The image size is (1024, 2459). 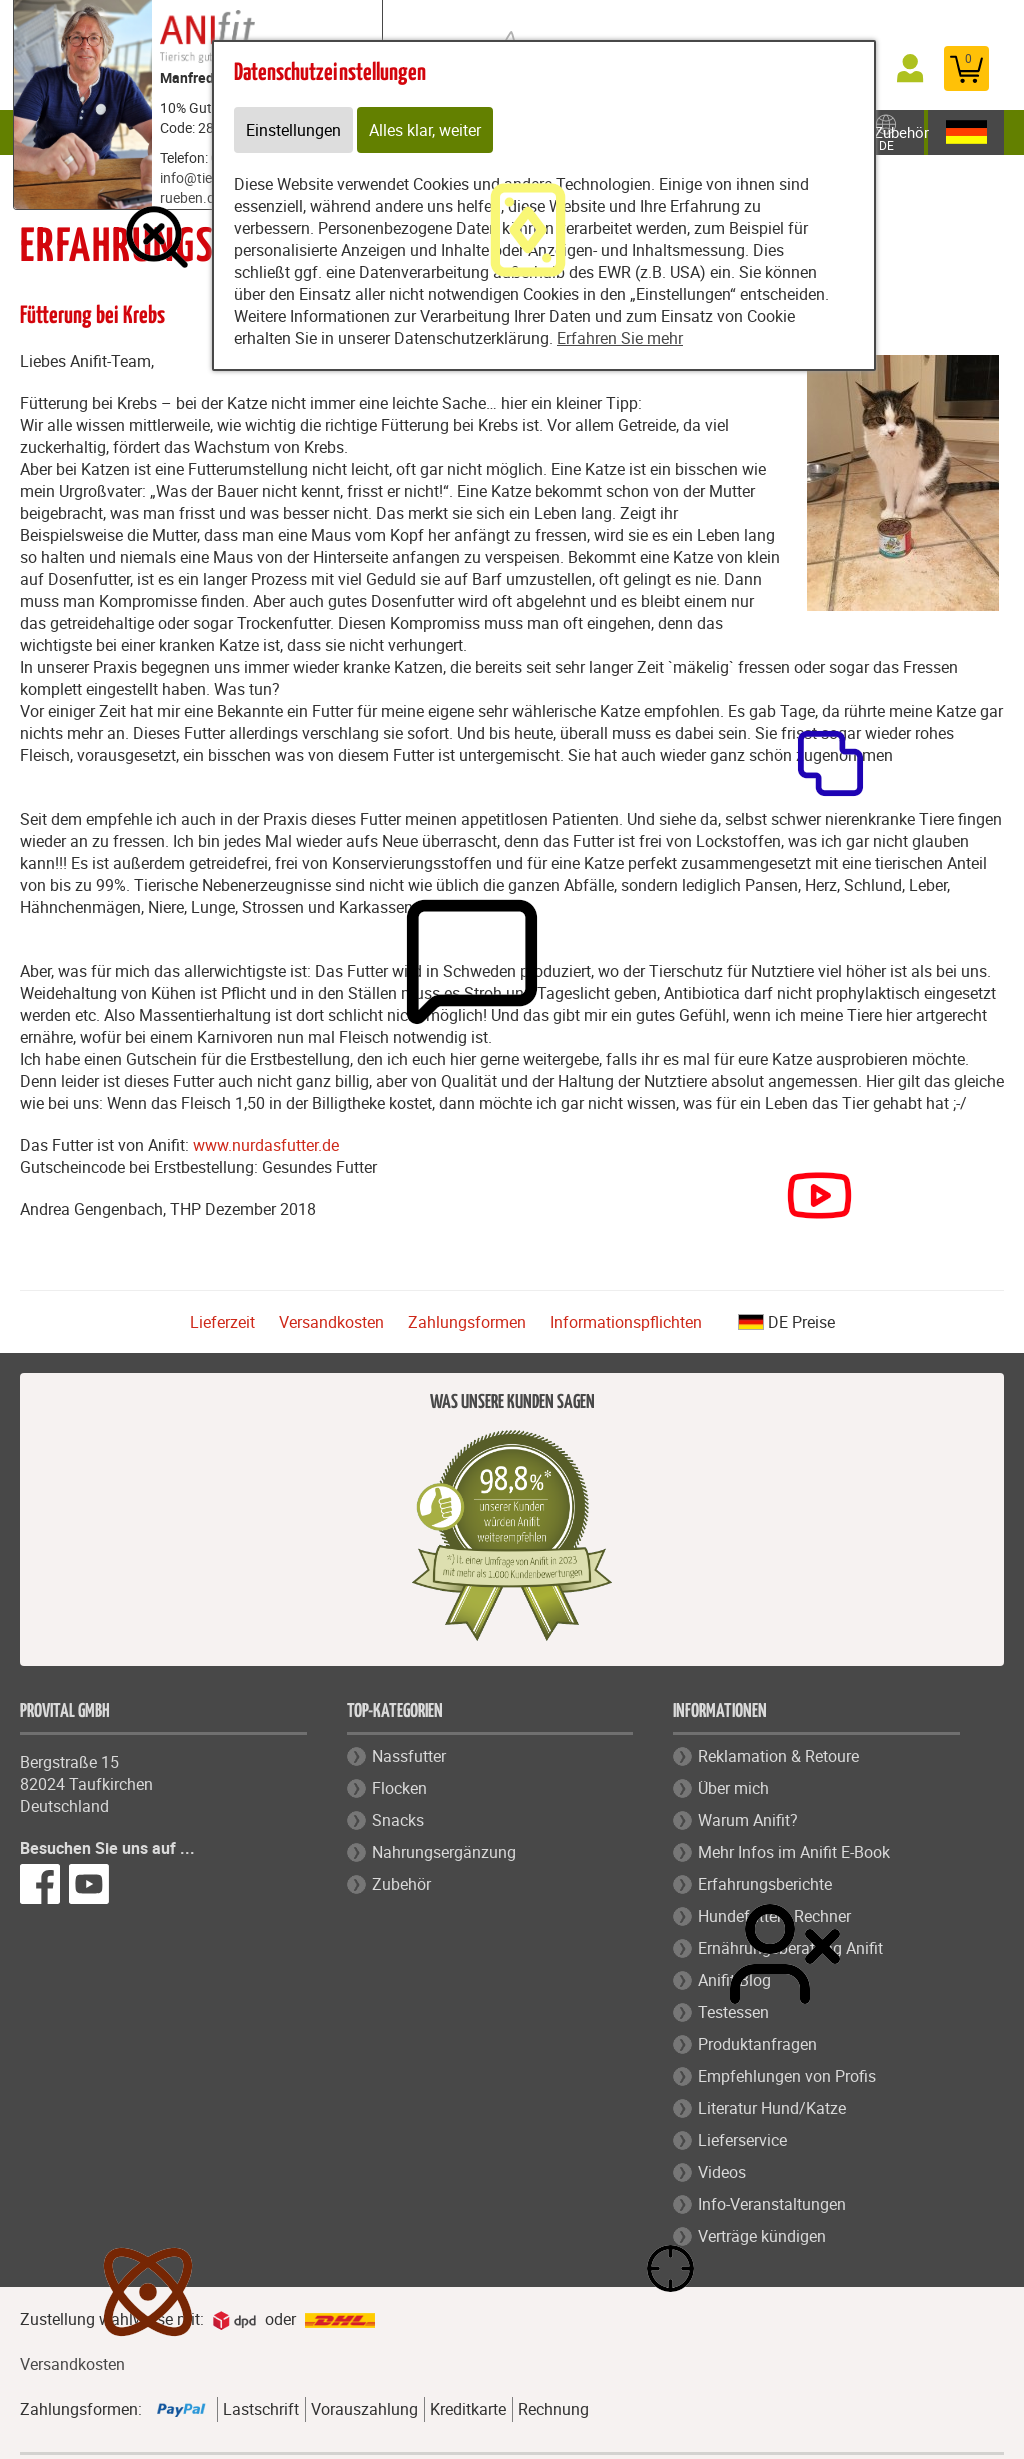 What do you see at coordinates (148, 2292) in the screenshot?
I see `access science or chemistry-related features` at bounding box center [148, 2292].